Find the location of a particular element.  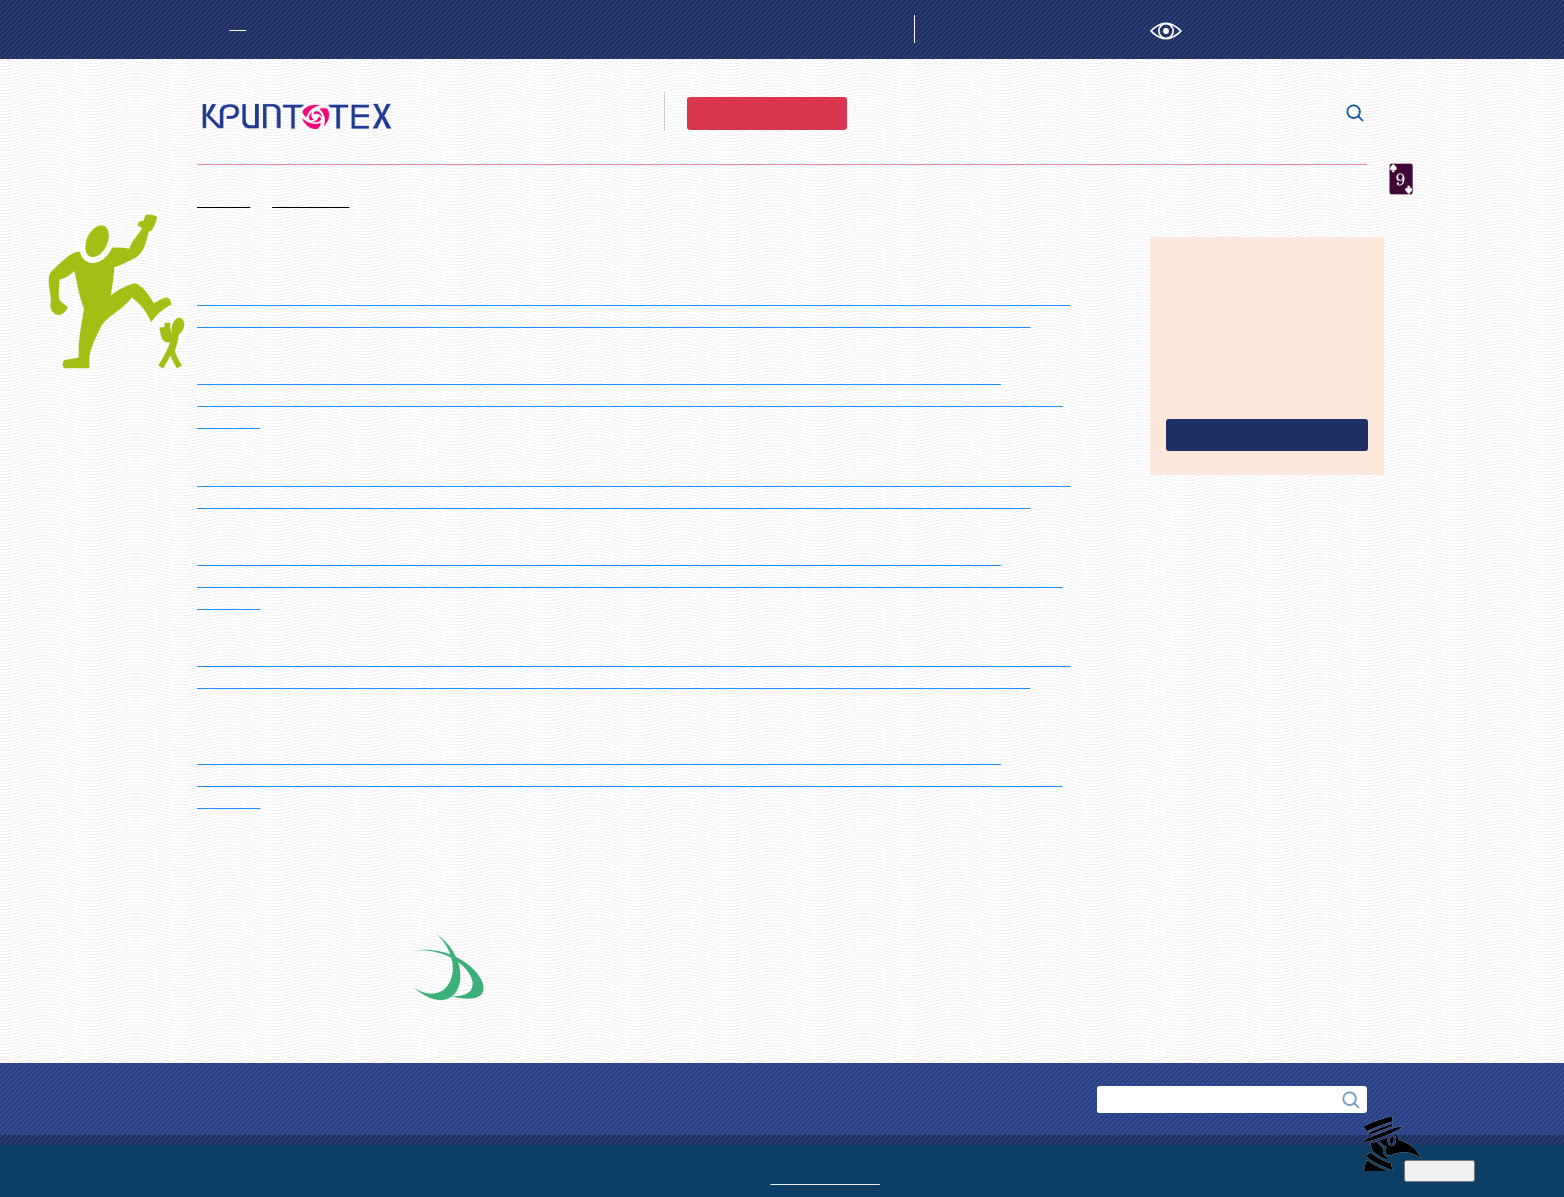

indicates a slash or cutting attack action is located at coordinates (448, 970).